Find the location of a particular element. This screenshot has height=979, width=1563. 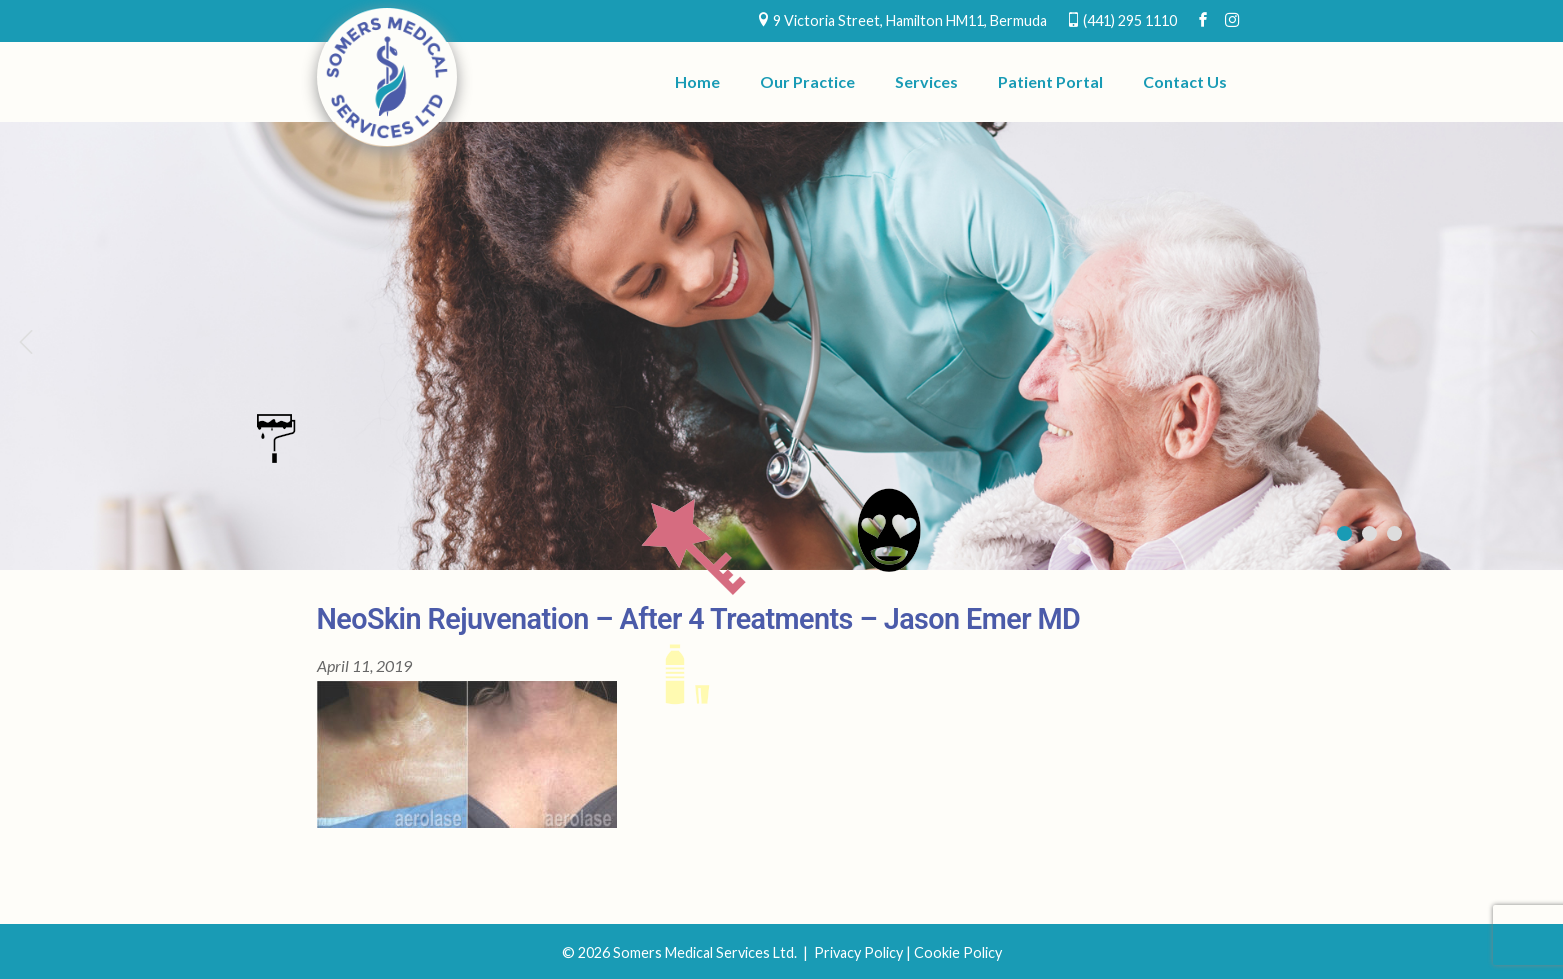

unlock premium or starred content is located at coordinates (694, 547).